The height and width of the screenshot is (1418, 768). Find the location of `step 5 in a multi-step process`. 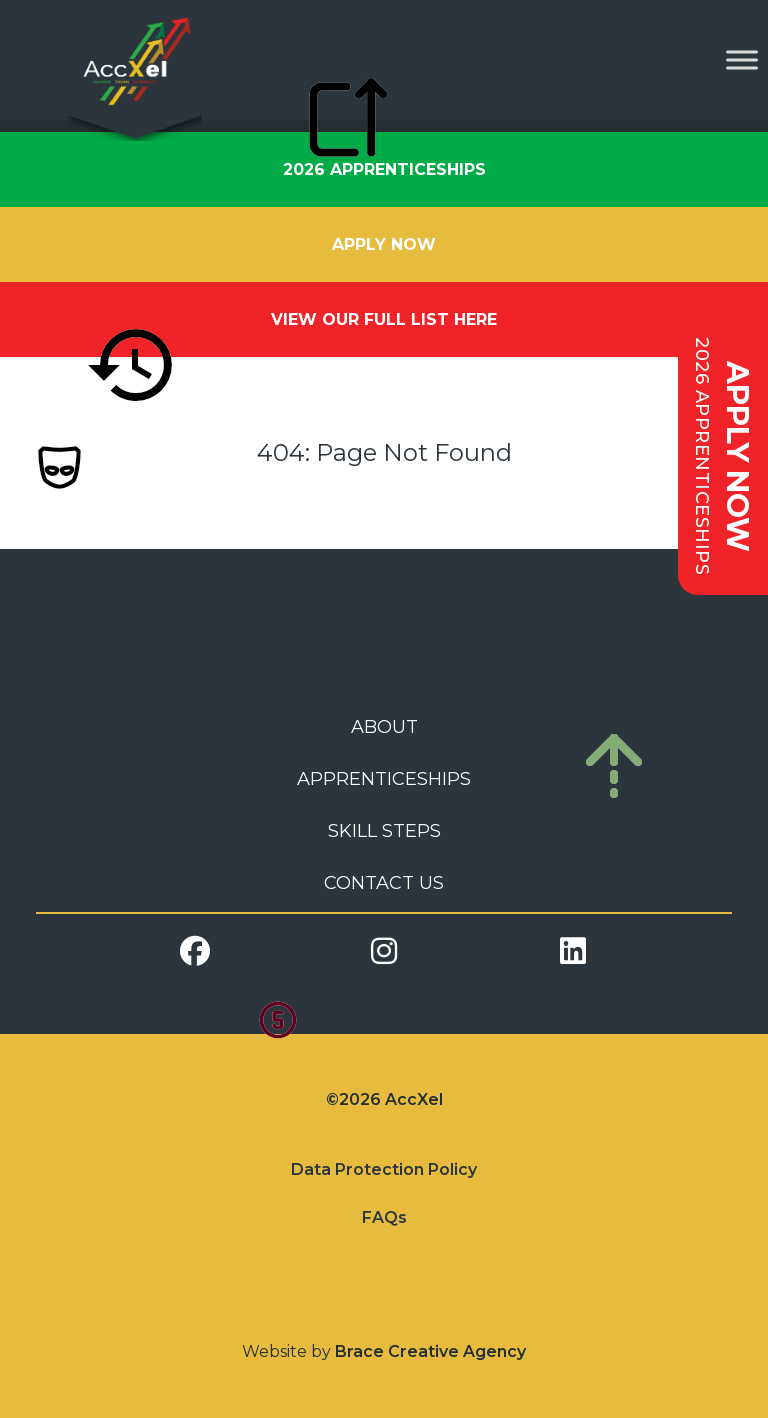

step 5 in a multi-step process is located at coordinates (278, 1020).